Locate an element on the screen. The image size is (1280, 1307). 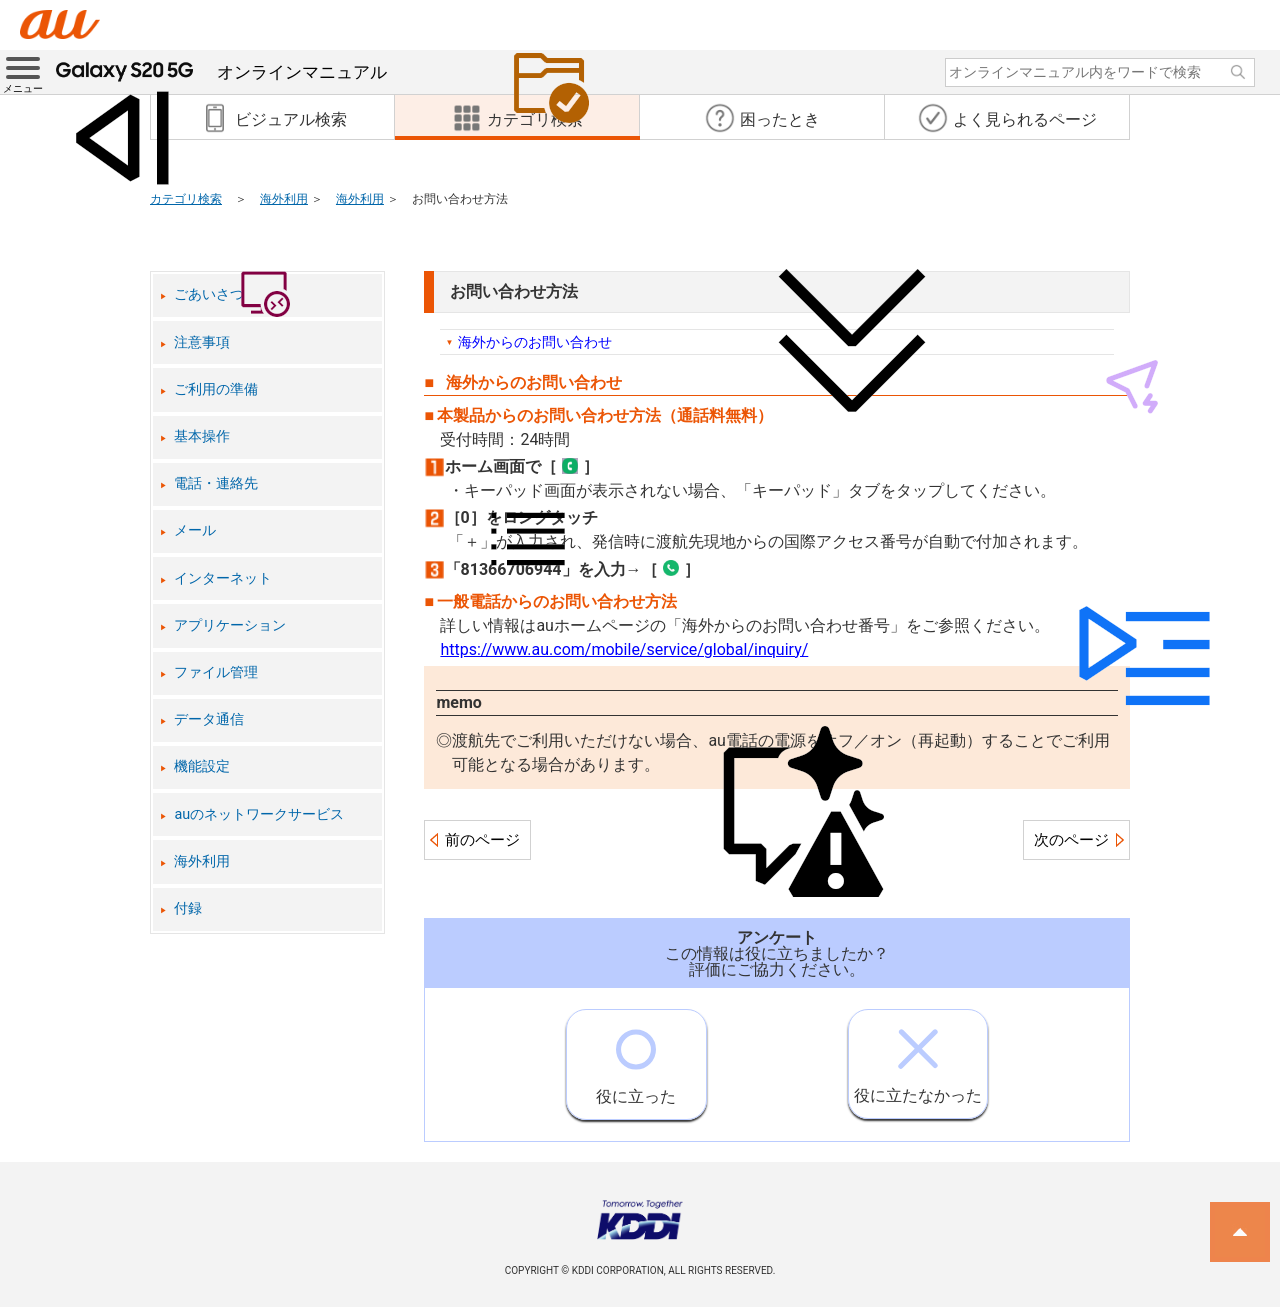
connect to a remote virtual machine is located at coordinates (264, 291).